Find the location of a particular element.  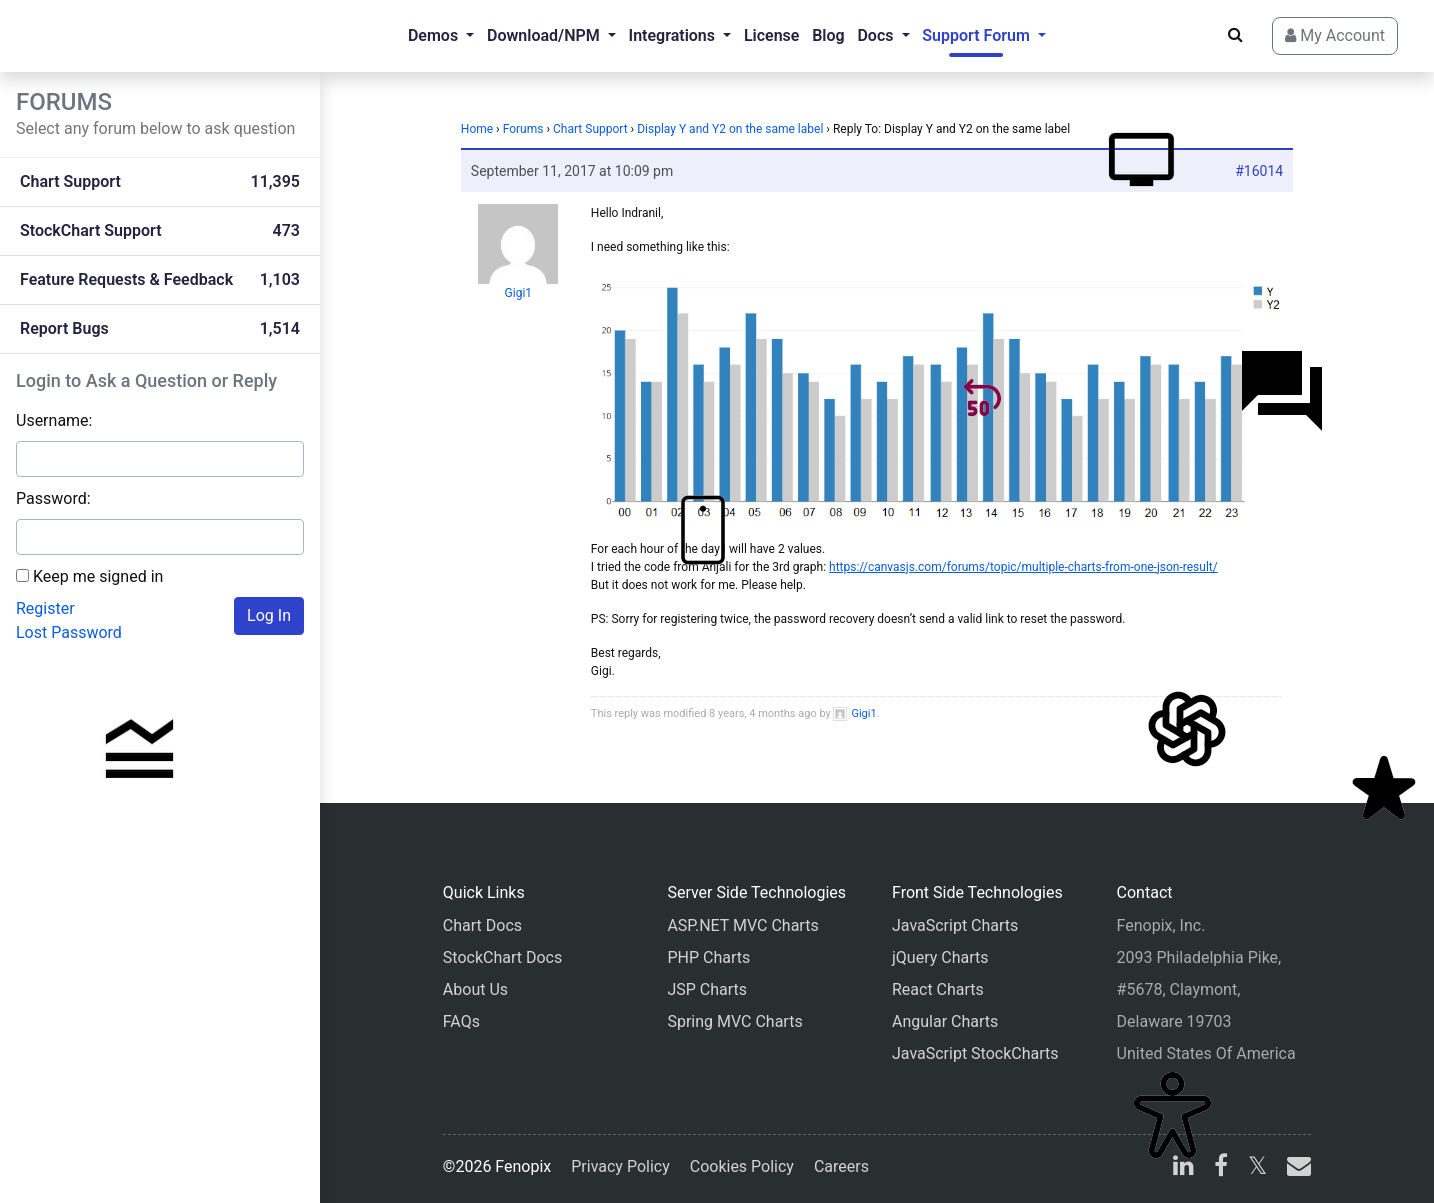

access OpenAI services or chatbot is located at coordinates (1187, 729).